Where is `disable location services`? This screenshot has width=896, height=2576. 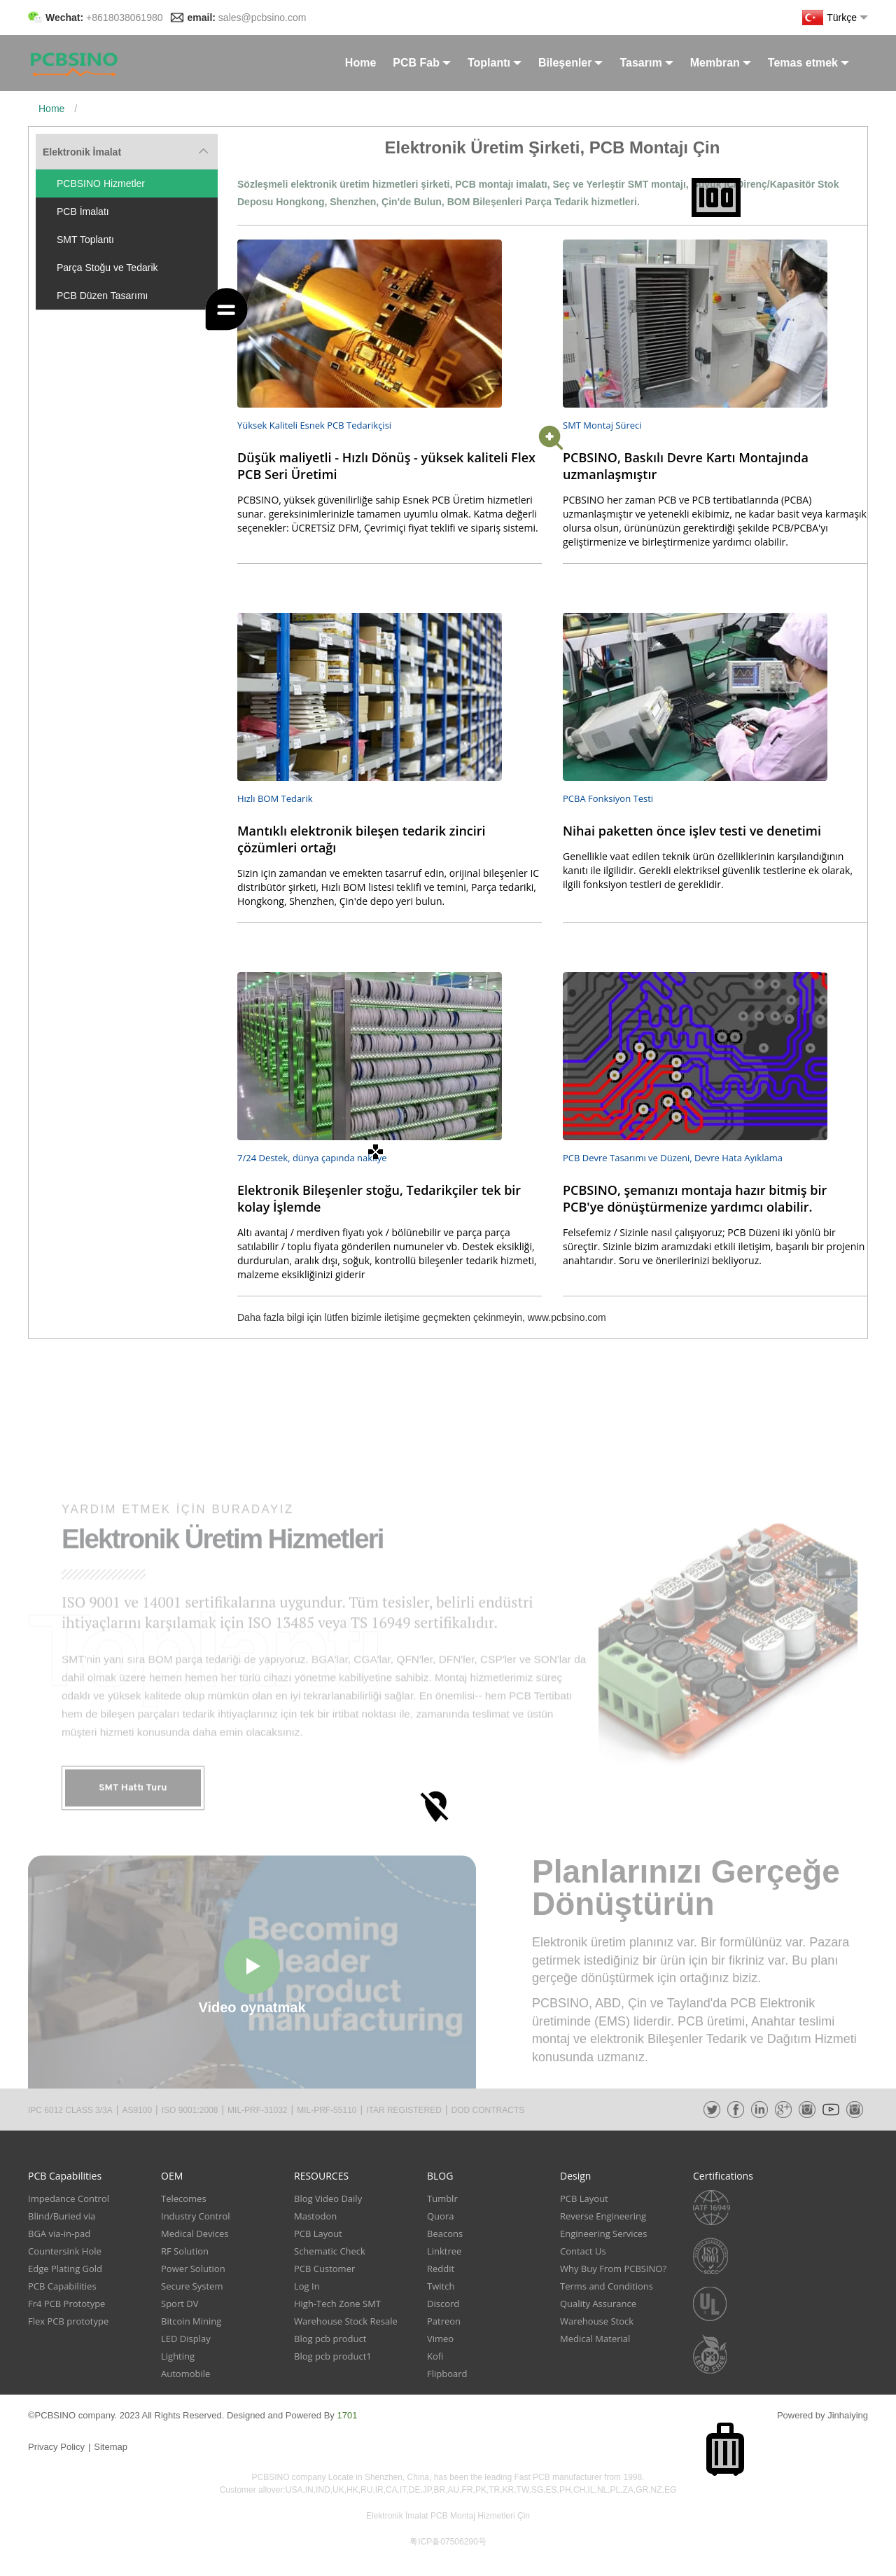
disable location services is located at coordinates (435, 1806).